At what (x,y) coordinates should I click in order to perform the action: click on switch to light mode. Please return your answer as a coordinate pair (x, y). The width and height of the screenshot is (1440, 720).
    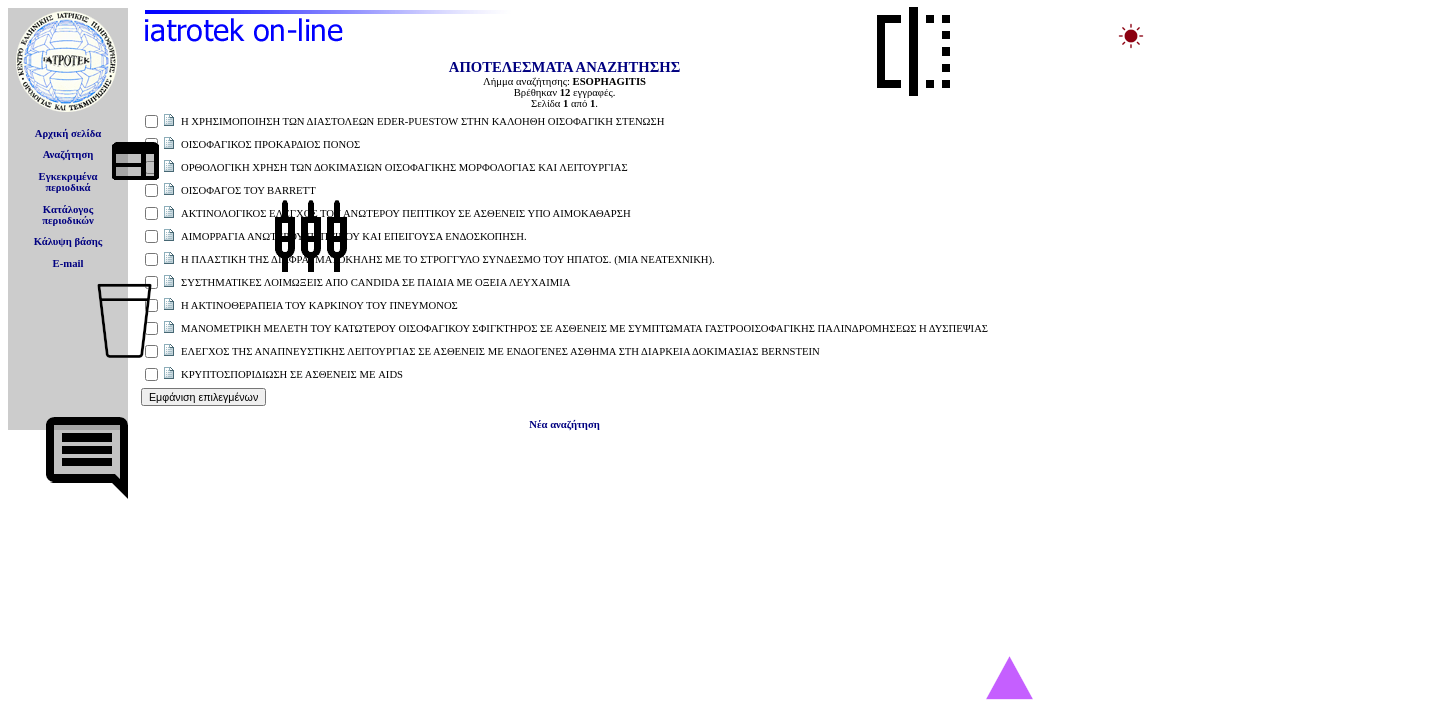
    Looking at the image, I should click on (1131, 36).